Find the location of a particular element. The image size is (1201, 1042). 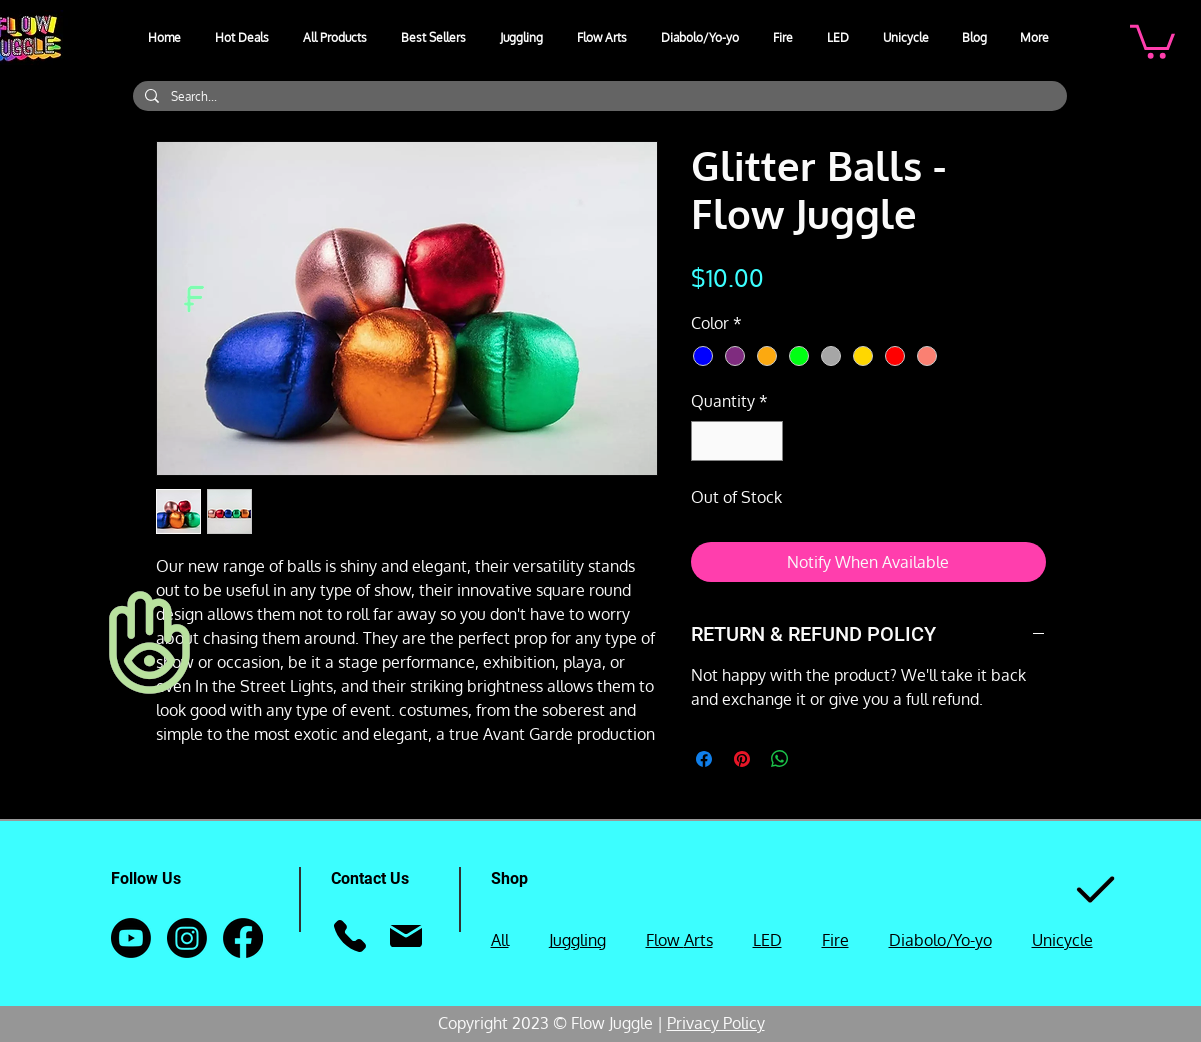

access hand tracking or gesture recognition settings is located at coordinates (149, 642).